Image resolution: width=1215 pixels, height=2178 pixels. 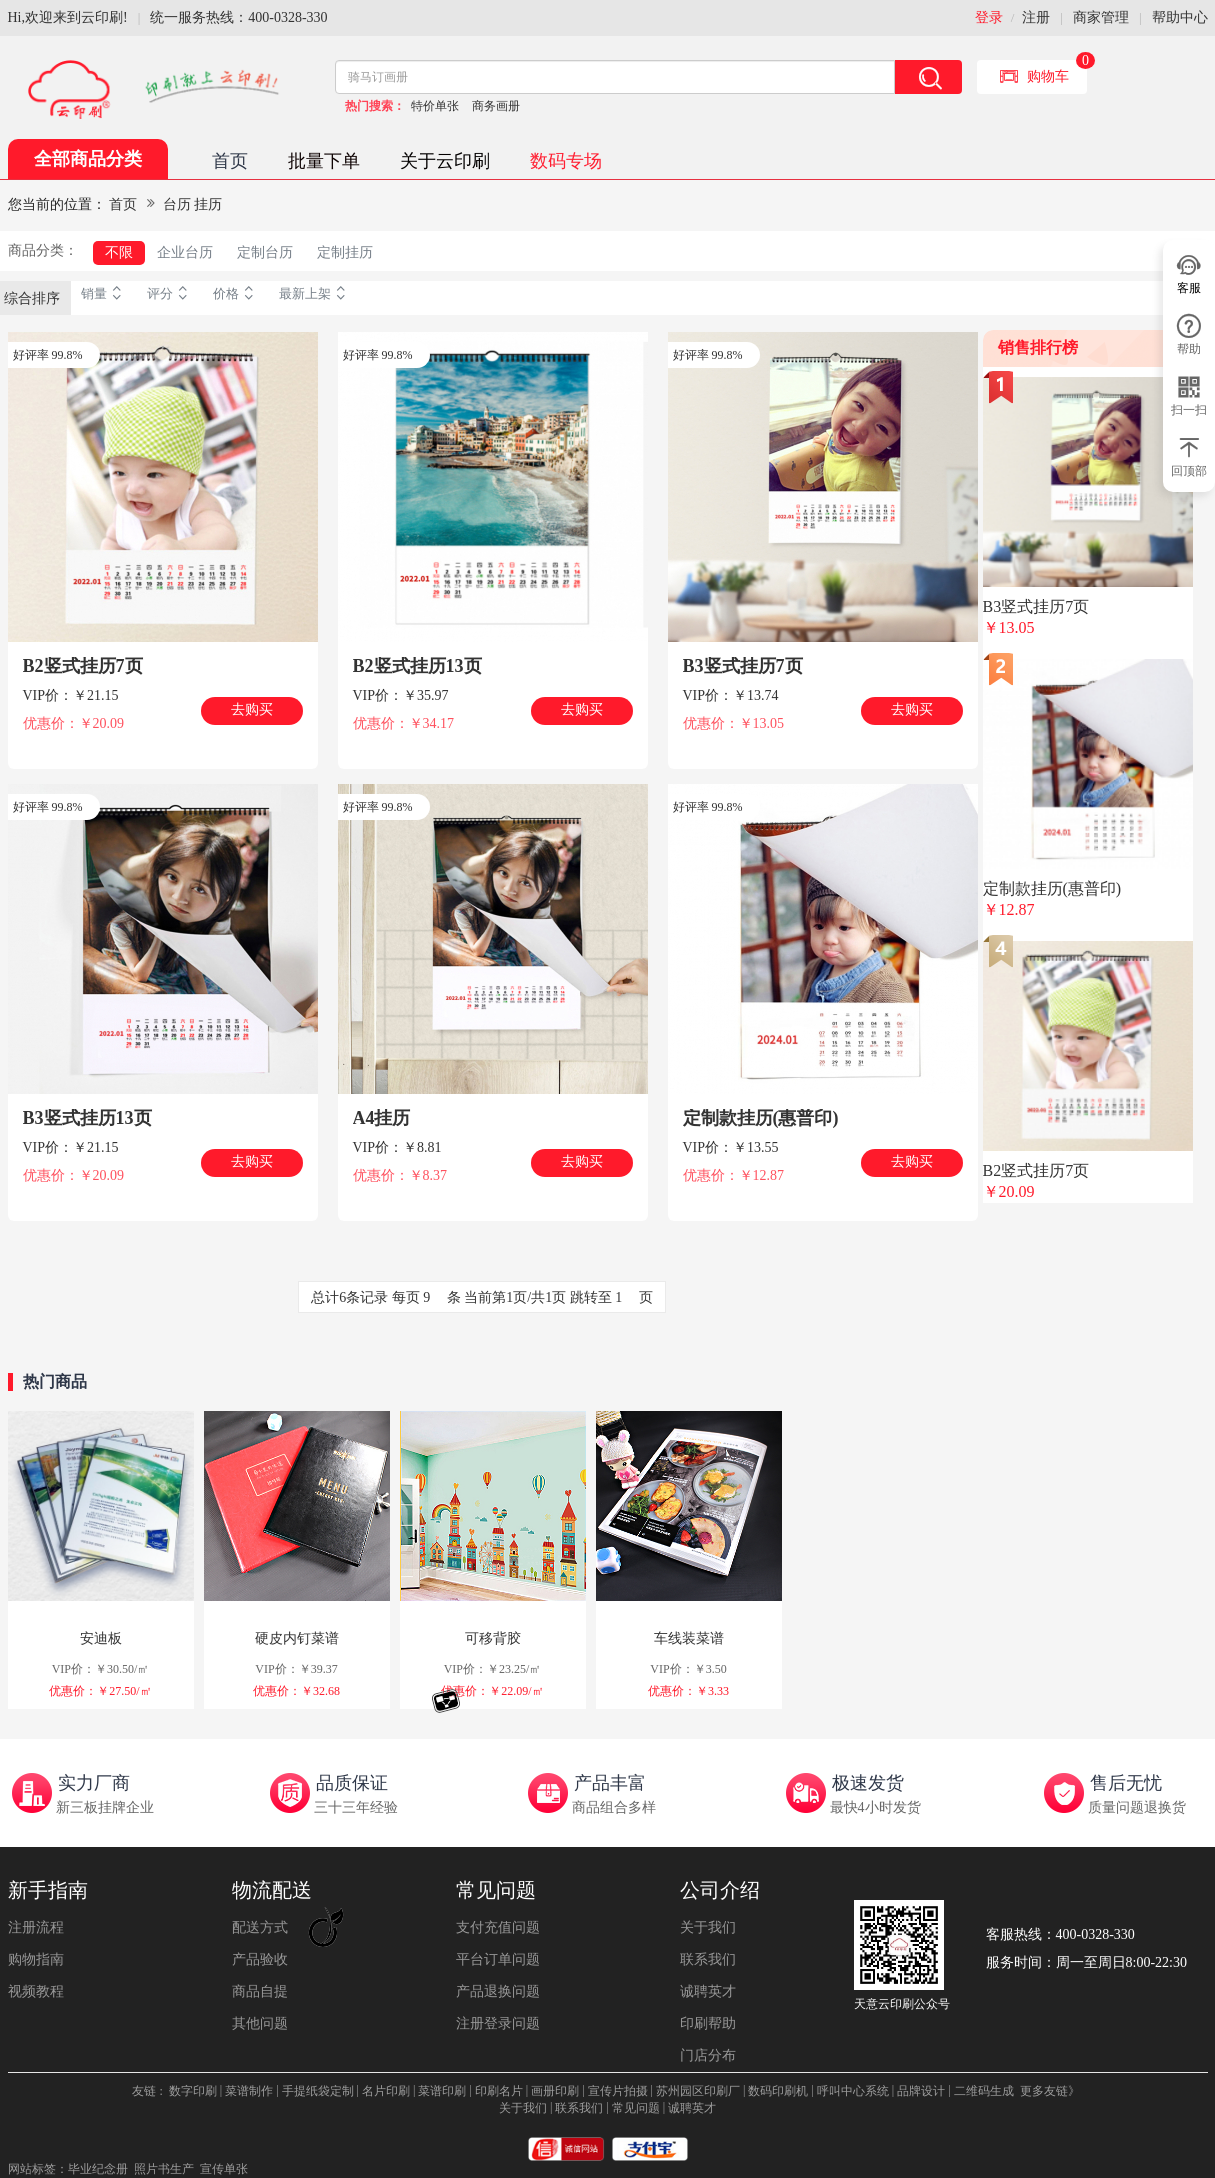 I want to click on link to viadeo professional network profile, so click(x=326, y=1927).